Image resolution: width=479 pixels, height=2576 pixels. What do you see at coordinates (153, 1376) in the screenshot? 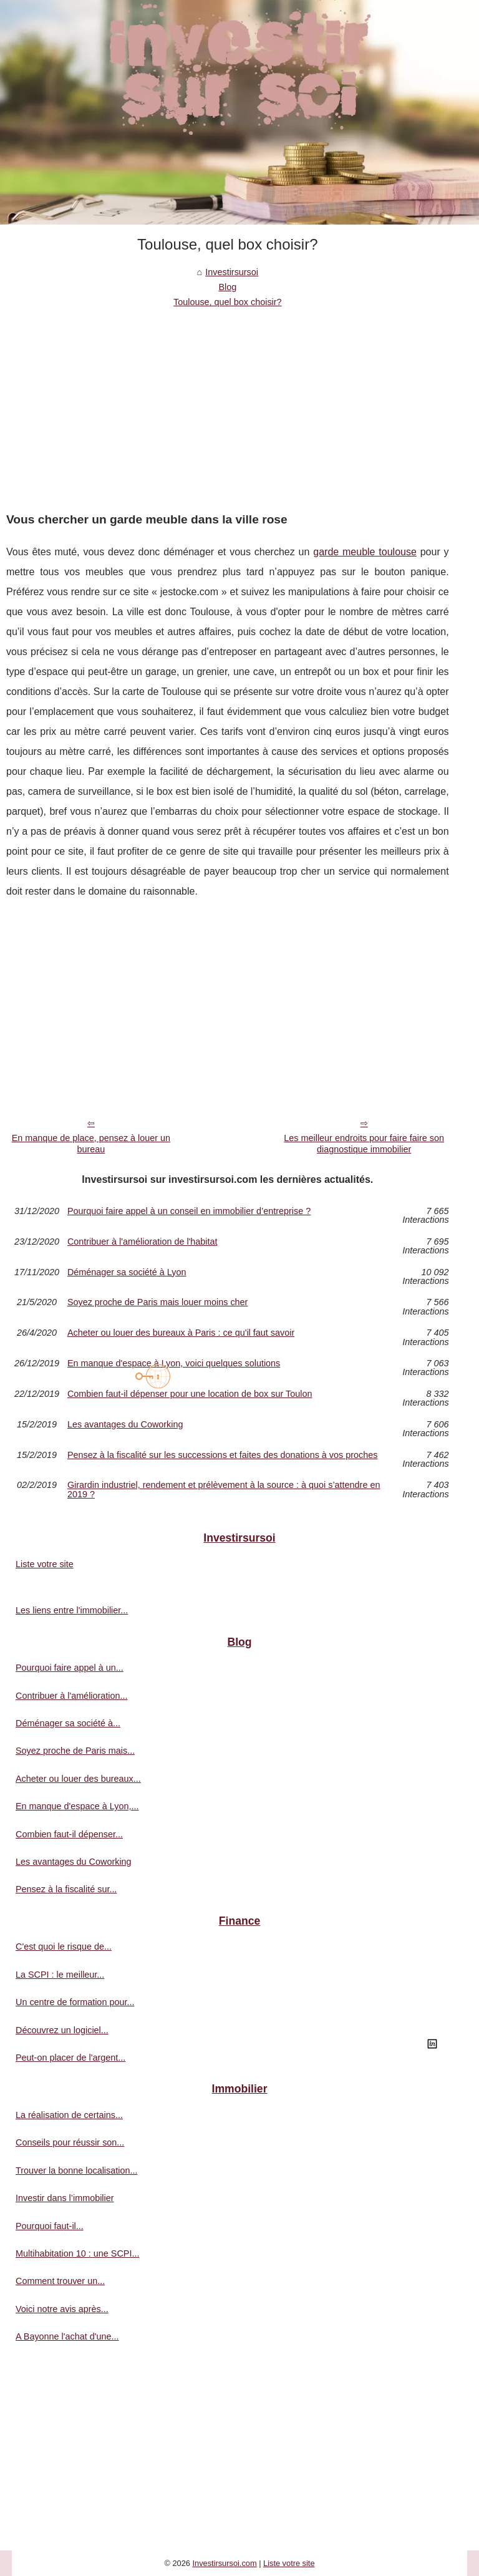
I see `sign in with webauthn passwordless authentication` at bounding box center [153, 1376].